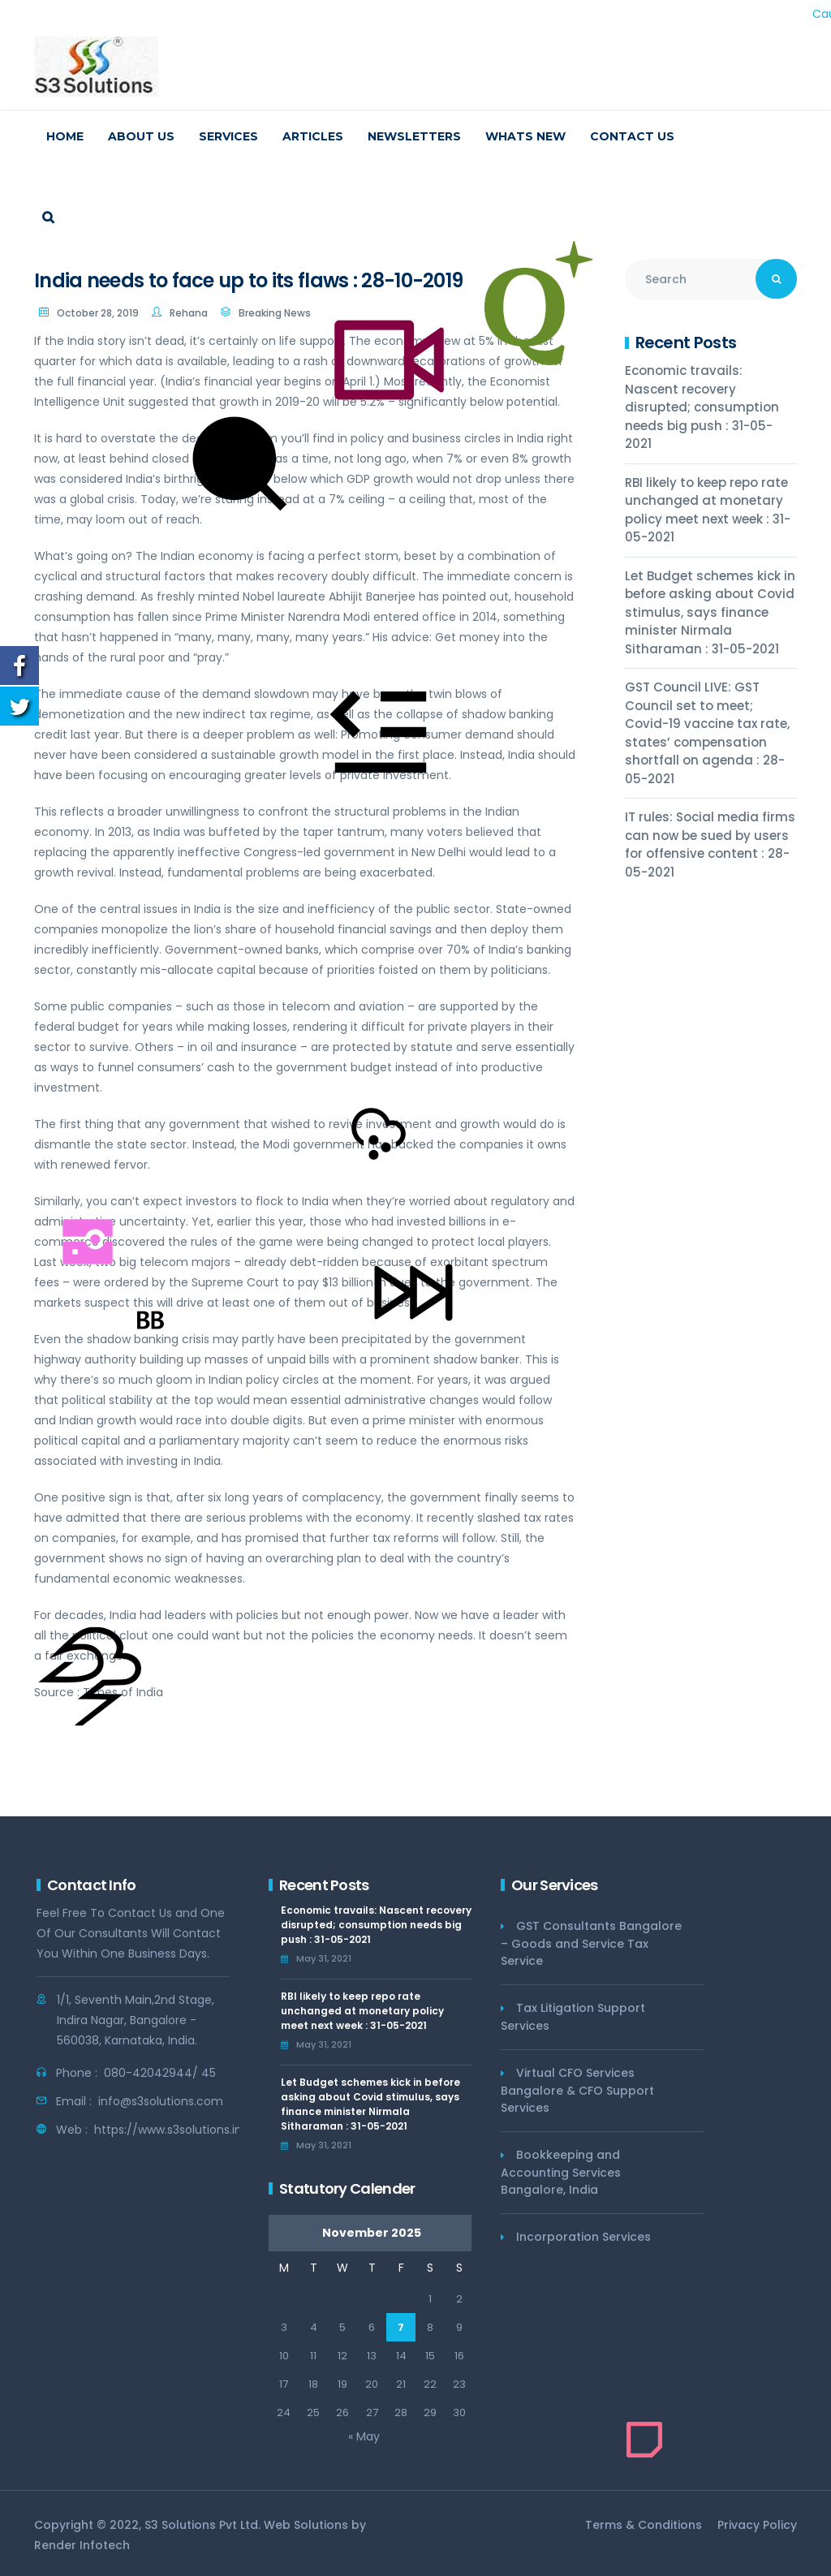  I want to click on open qwant search engine, so click(538, 303).